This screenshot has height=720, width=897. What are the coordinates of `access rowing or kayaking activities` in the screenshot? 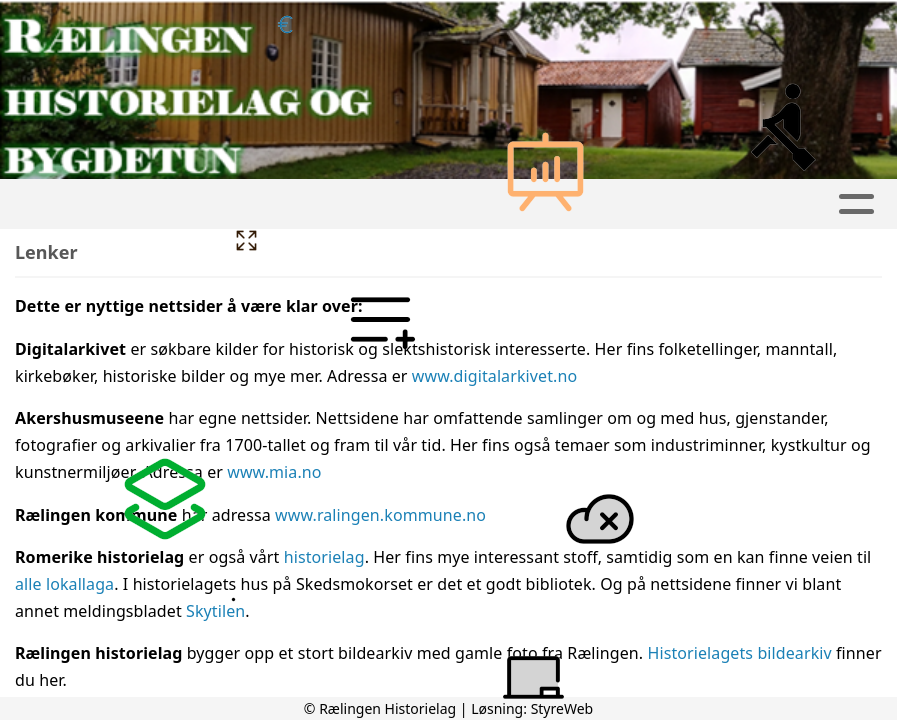 It's located at (781, 125).